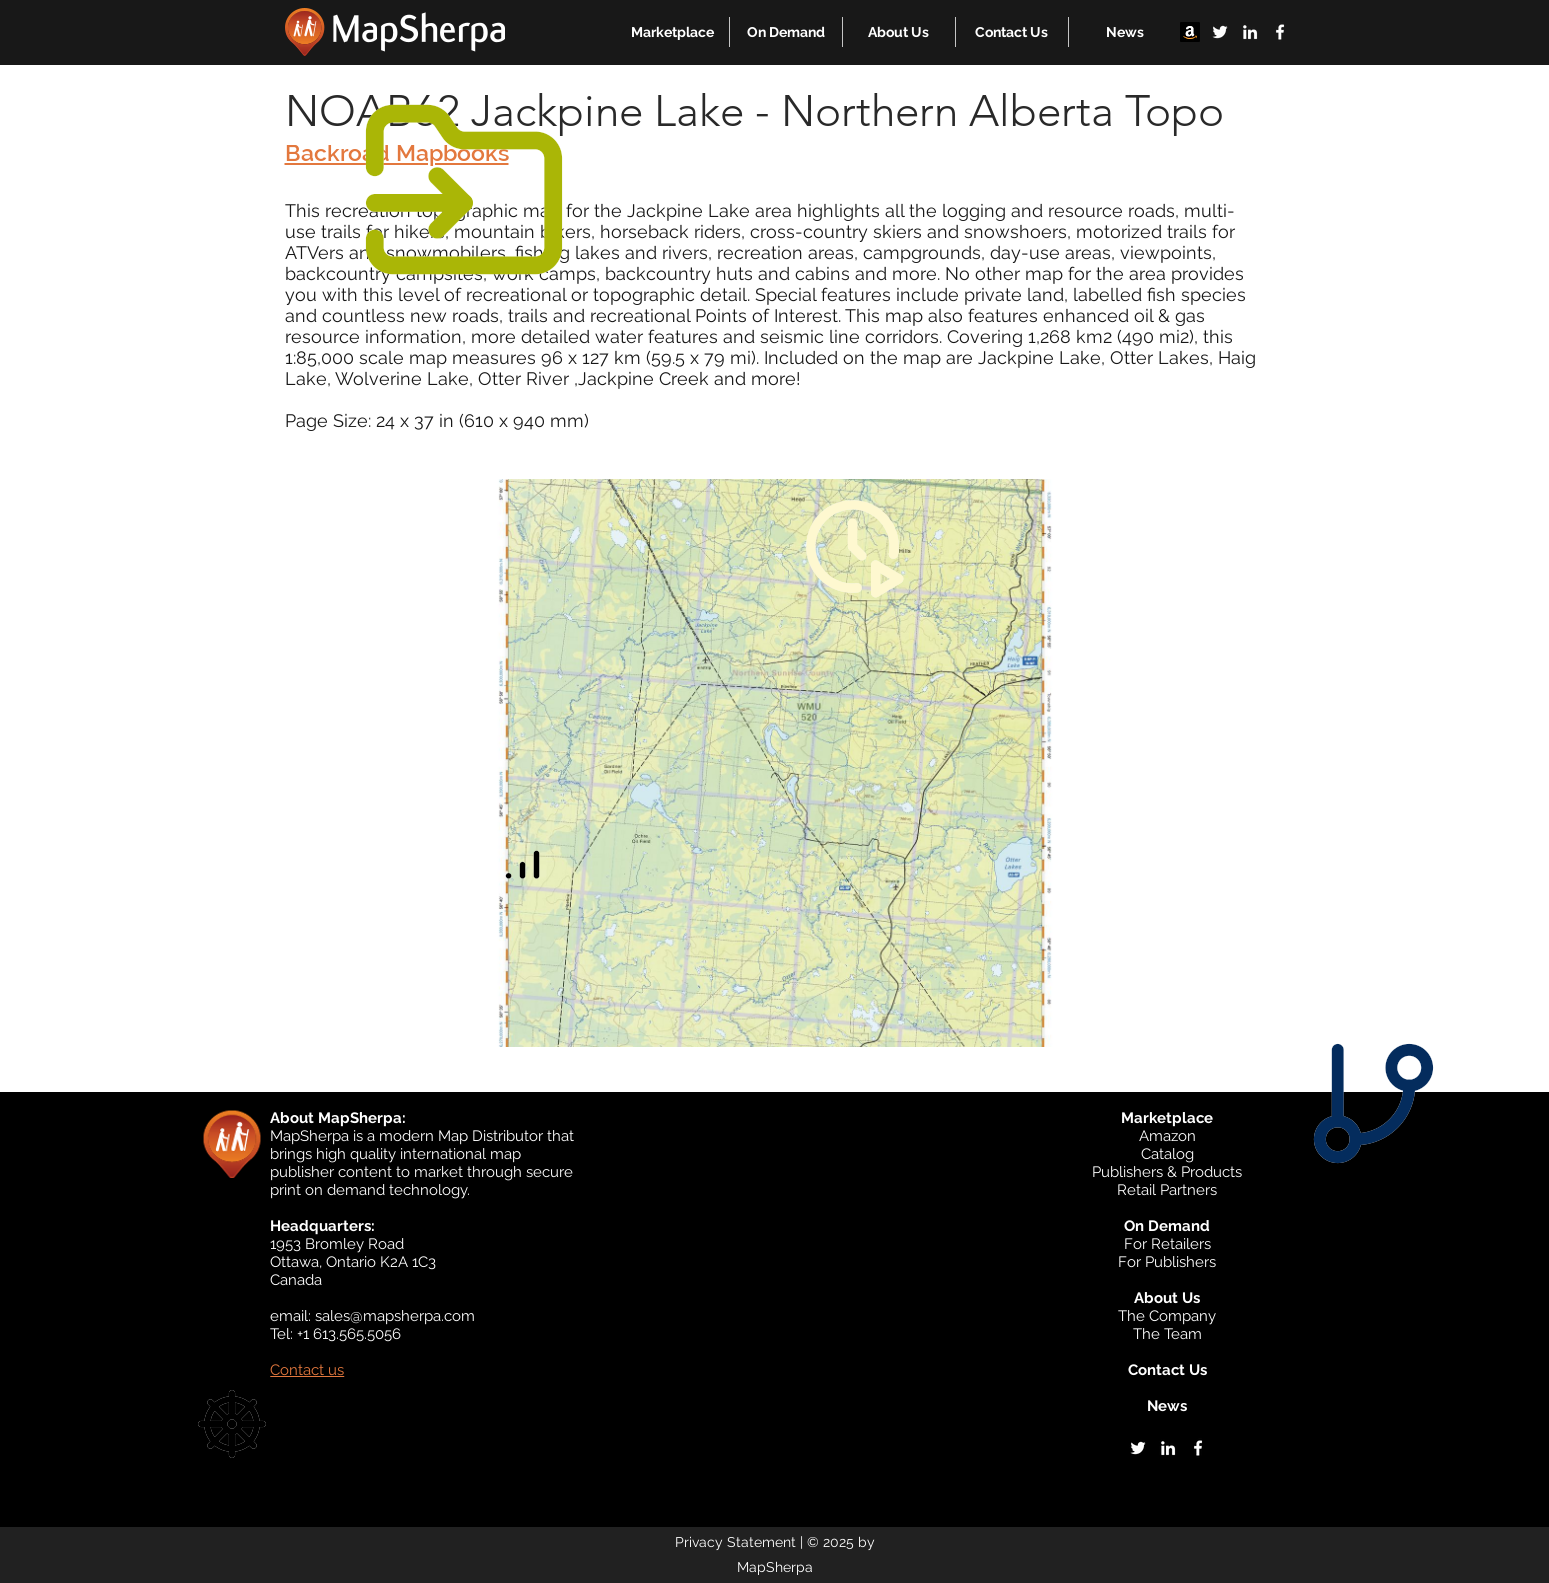  Describe the element at coordinates (536, 853) in the screenshot. I see `indicates medium signal strength` at that location.